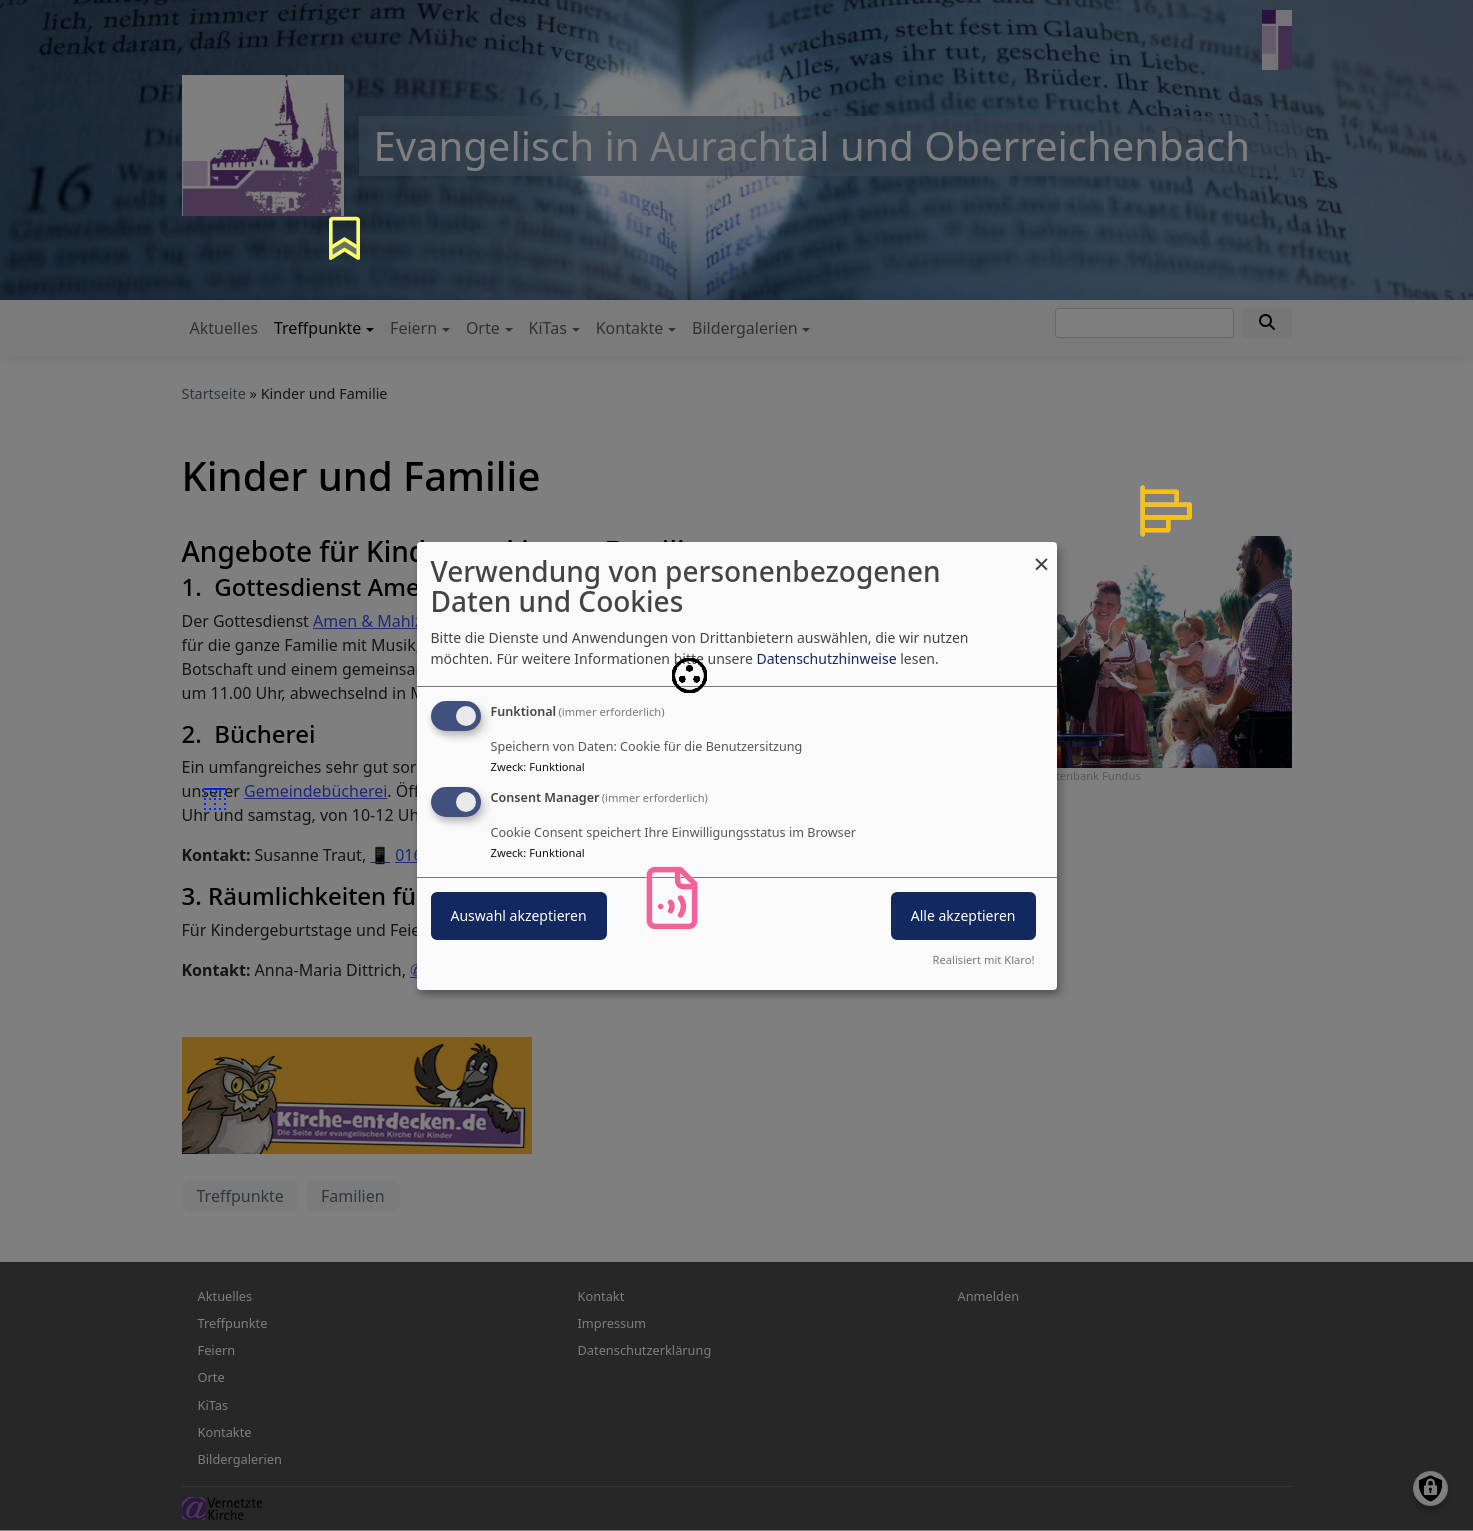  I want to click on save this item for later, so click(344, 237).